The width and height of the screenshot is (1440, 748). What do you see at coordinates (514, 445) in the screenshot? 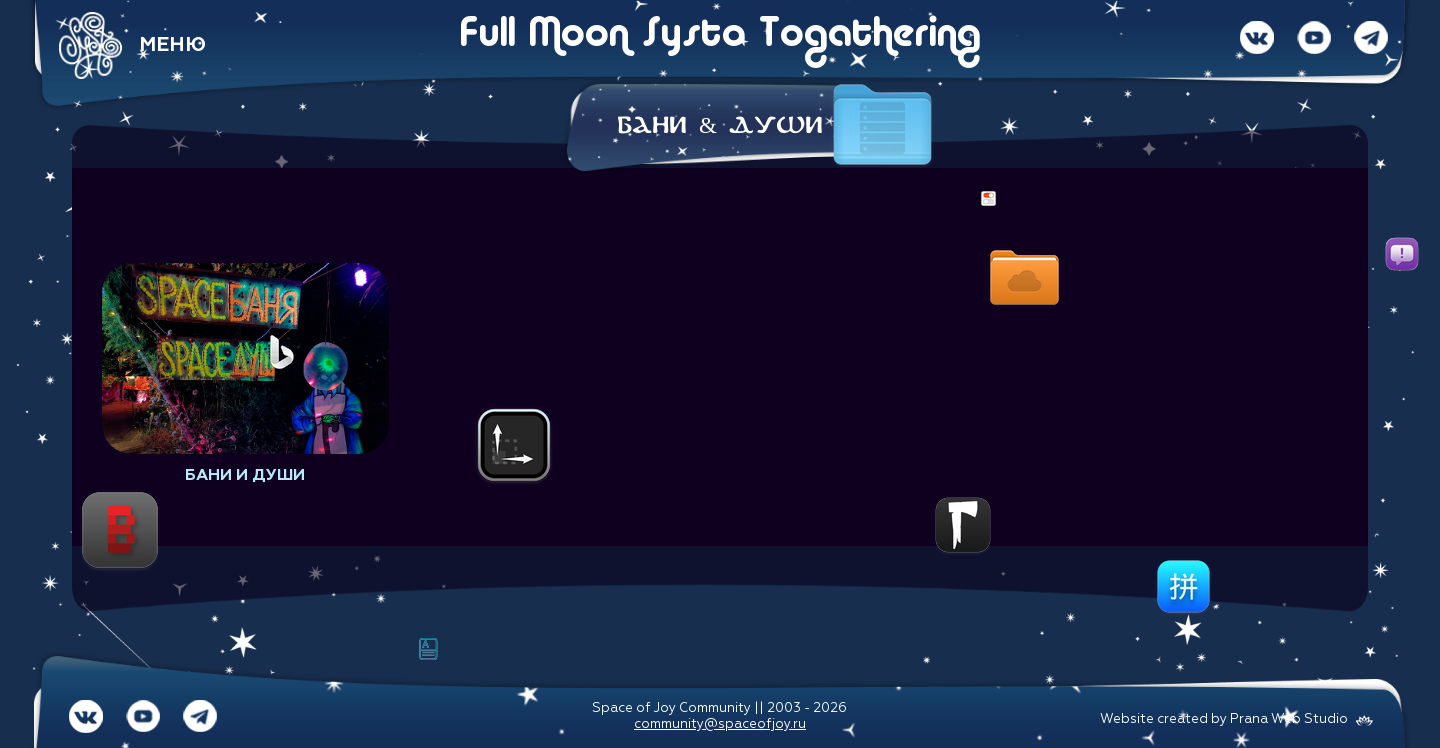
I see `open display preferences` at bounding box center [514, 445].